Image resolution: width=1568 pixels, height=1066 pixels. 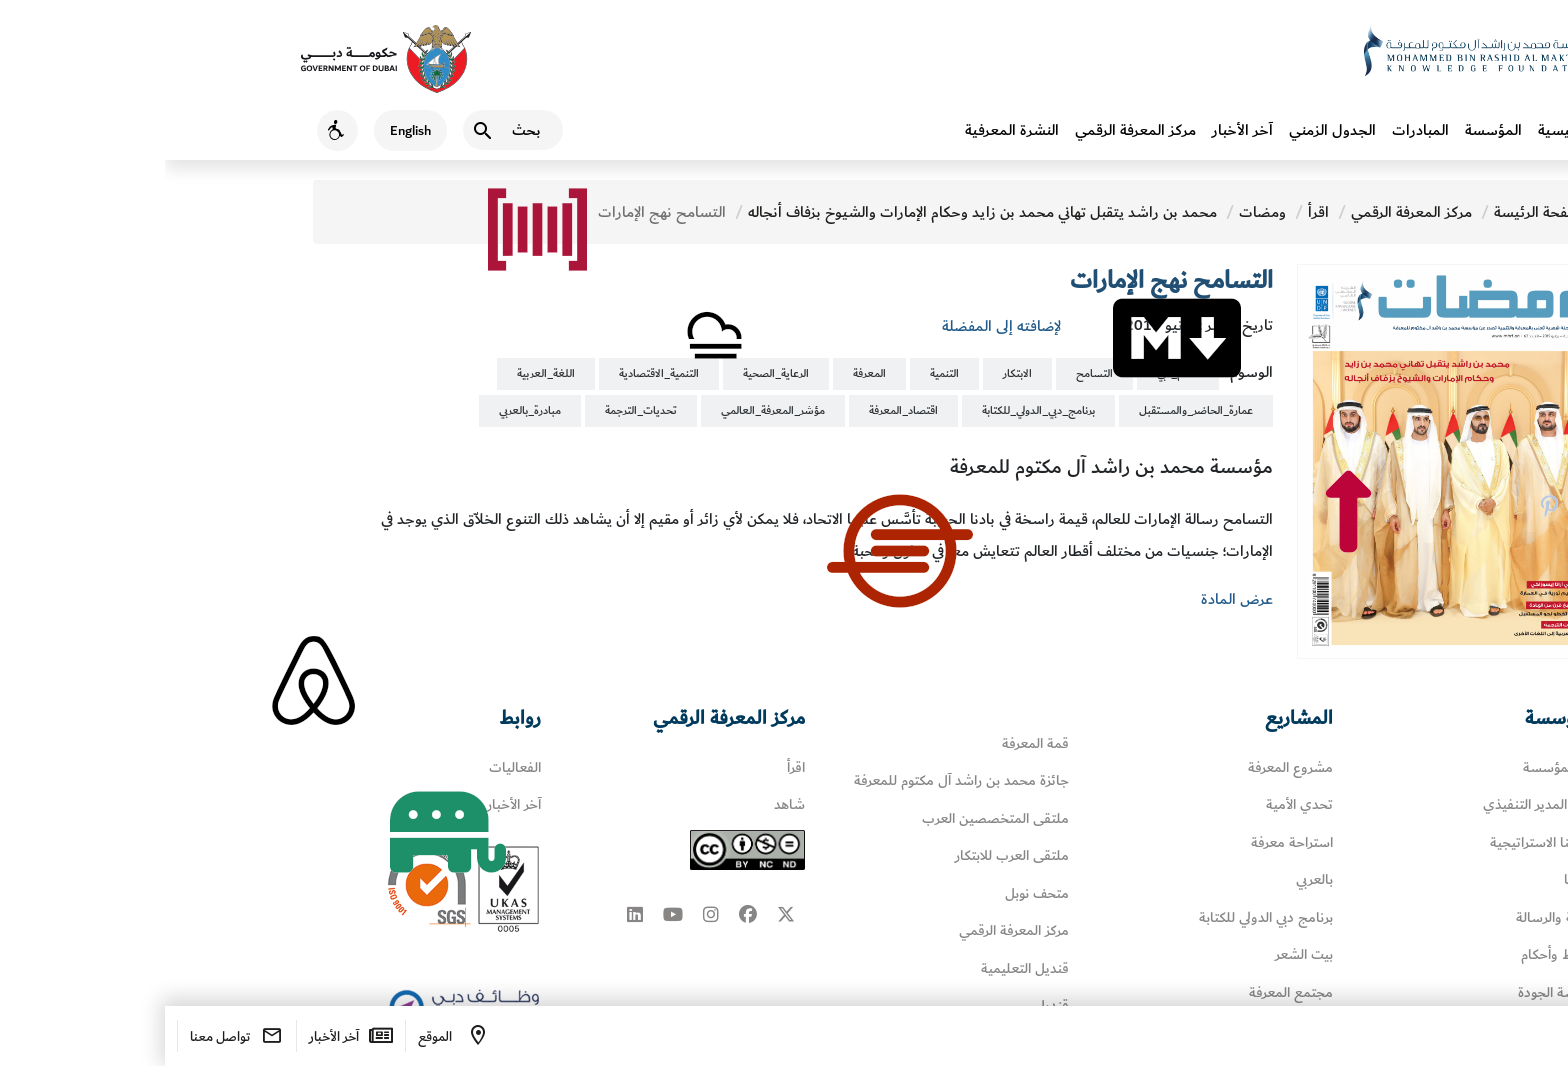 I want to click on format text using markdown, so click(x=1177, y=338).